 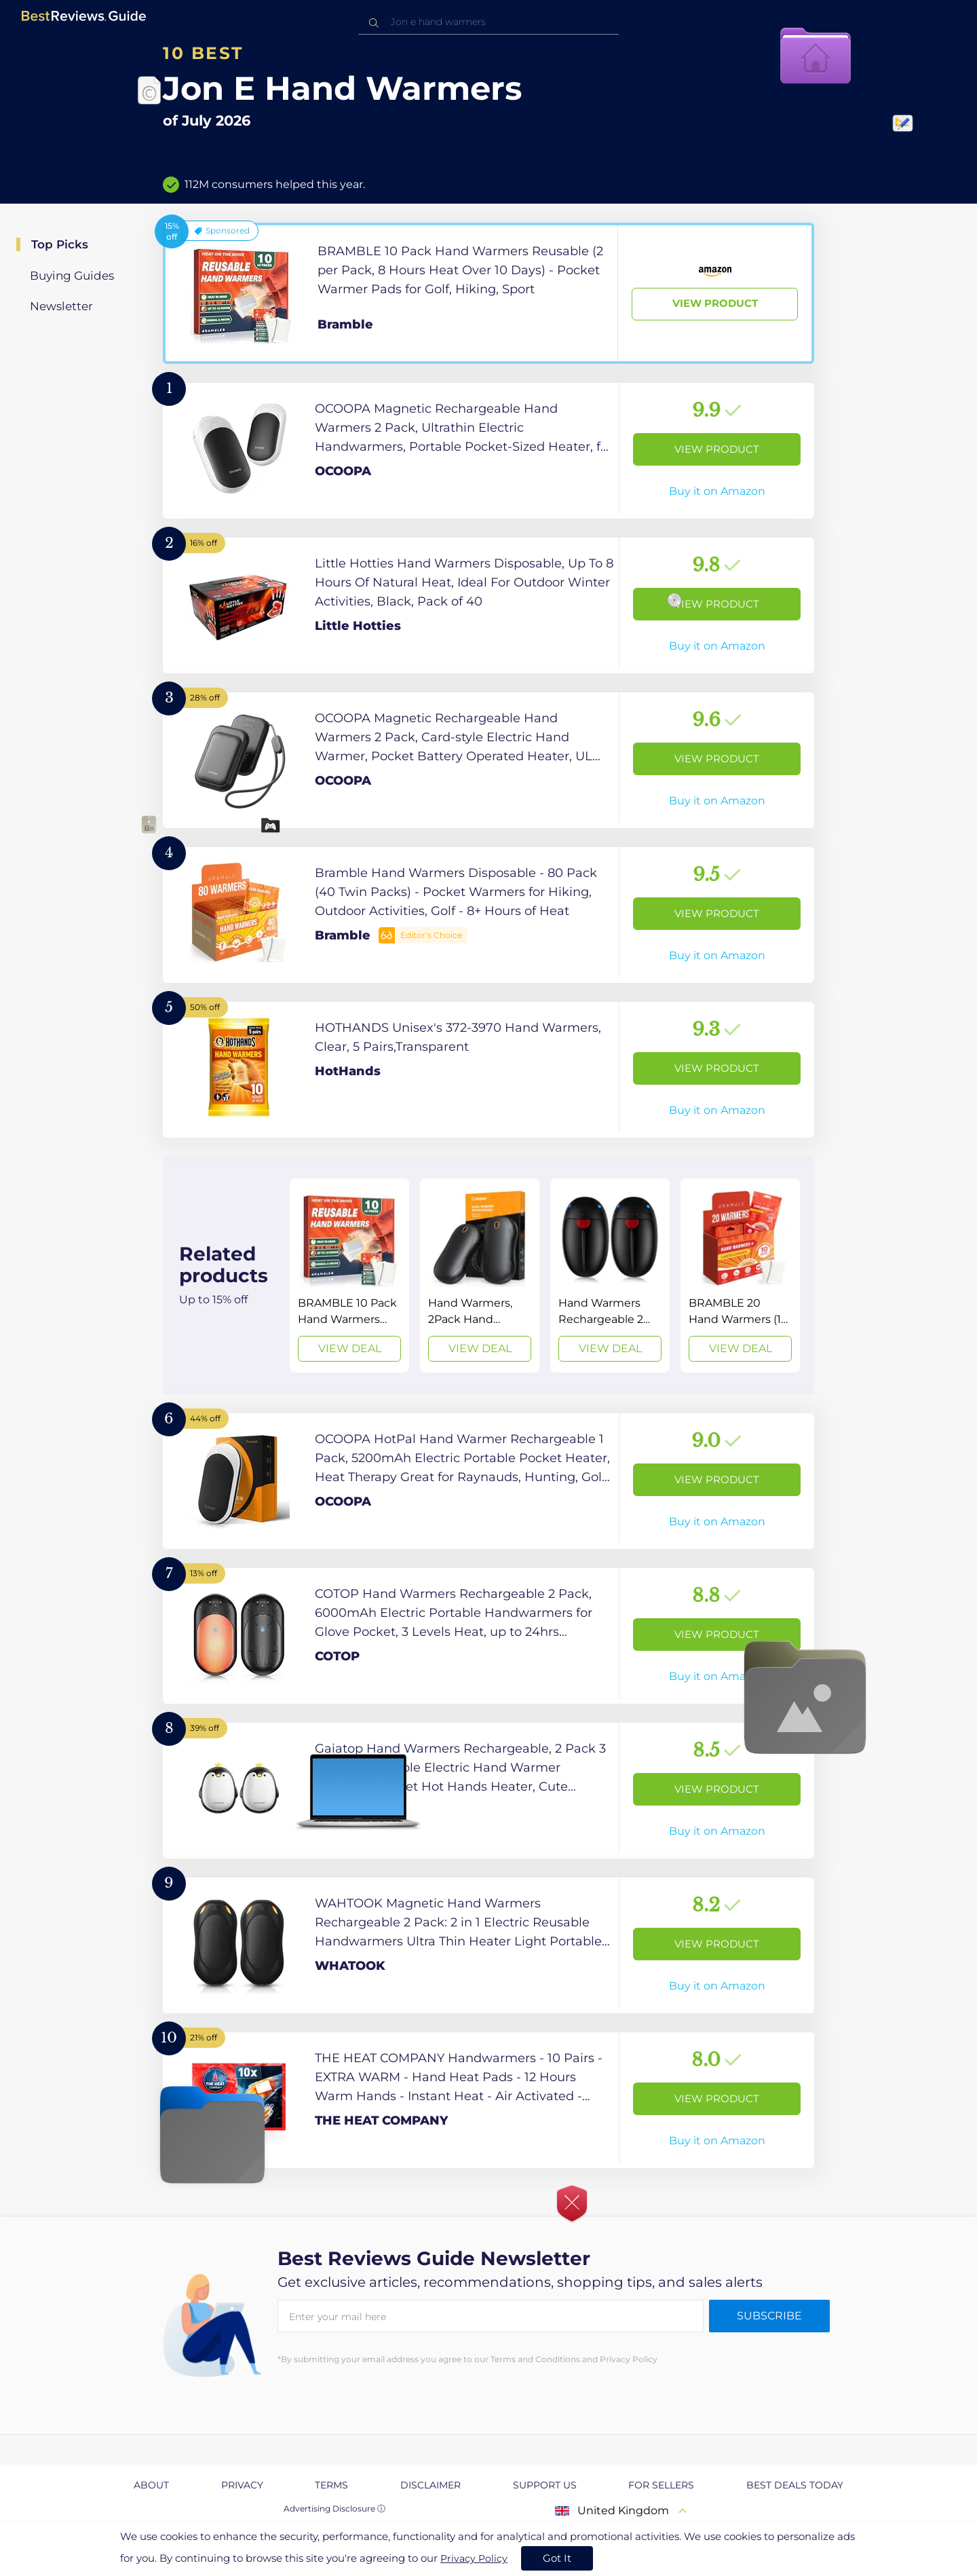 I want to click on access accessories and utility applications, so click(x=902, y=123).